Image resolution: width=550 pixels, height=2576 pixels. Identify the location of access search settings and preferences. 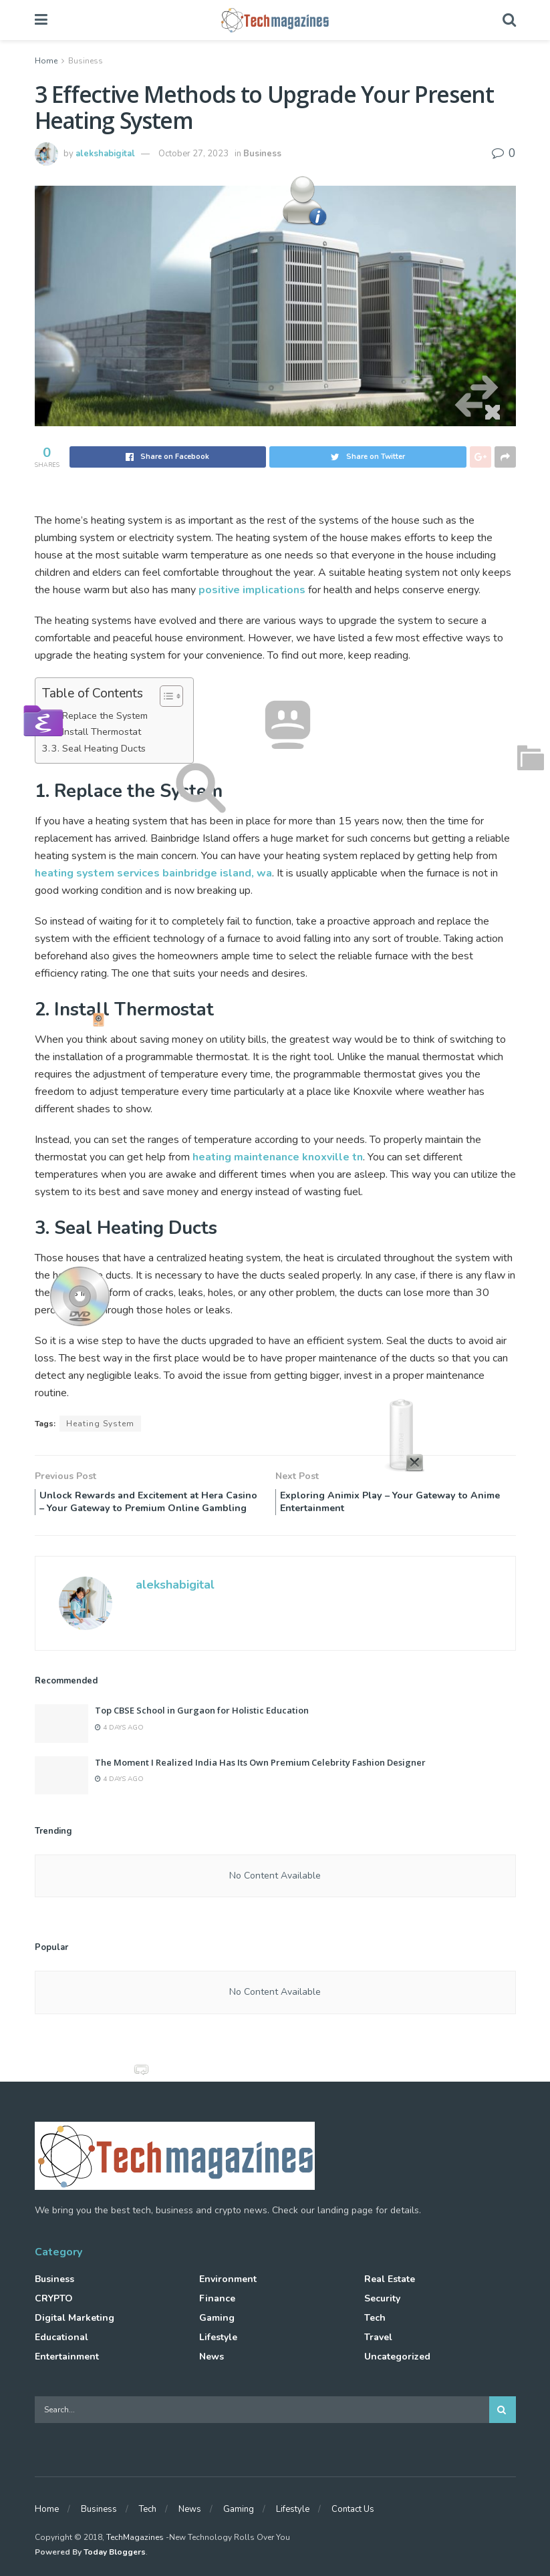
(200, 788).